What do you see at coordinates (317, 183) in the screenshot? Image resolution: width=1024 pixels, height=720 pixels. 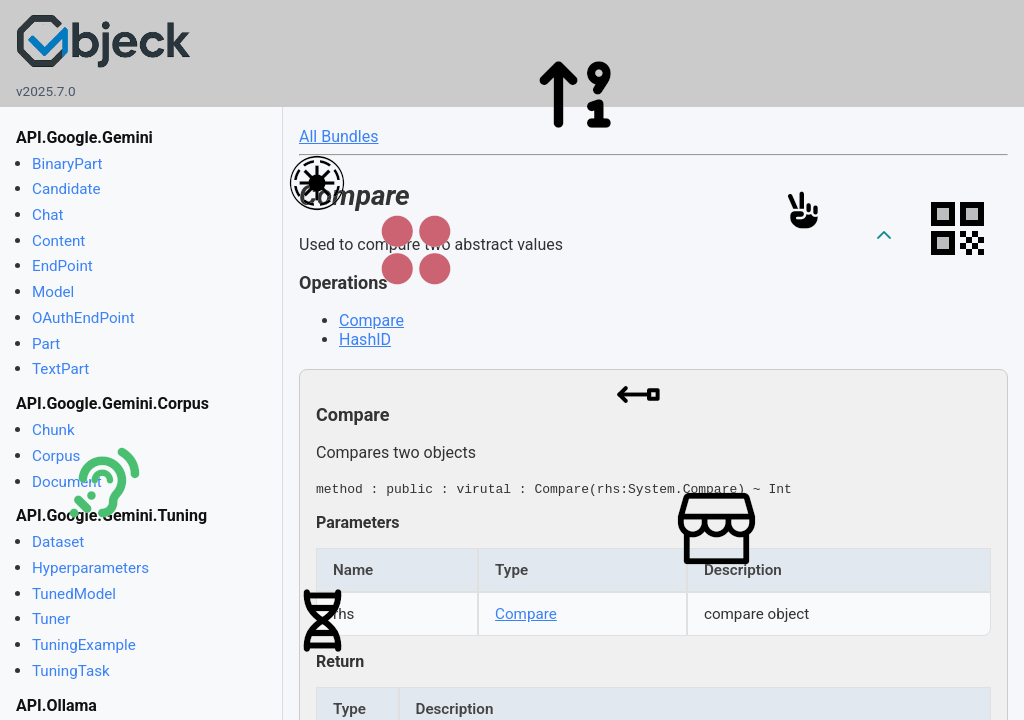 I see `galactic republic logo from star wars` at bounding box center [317, 183].